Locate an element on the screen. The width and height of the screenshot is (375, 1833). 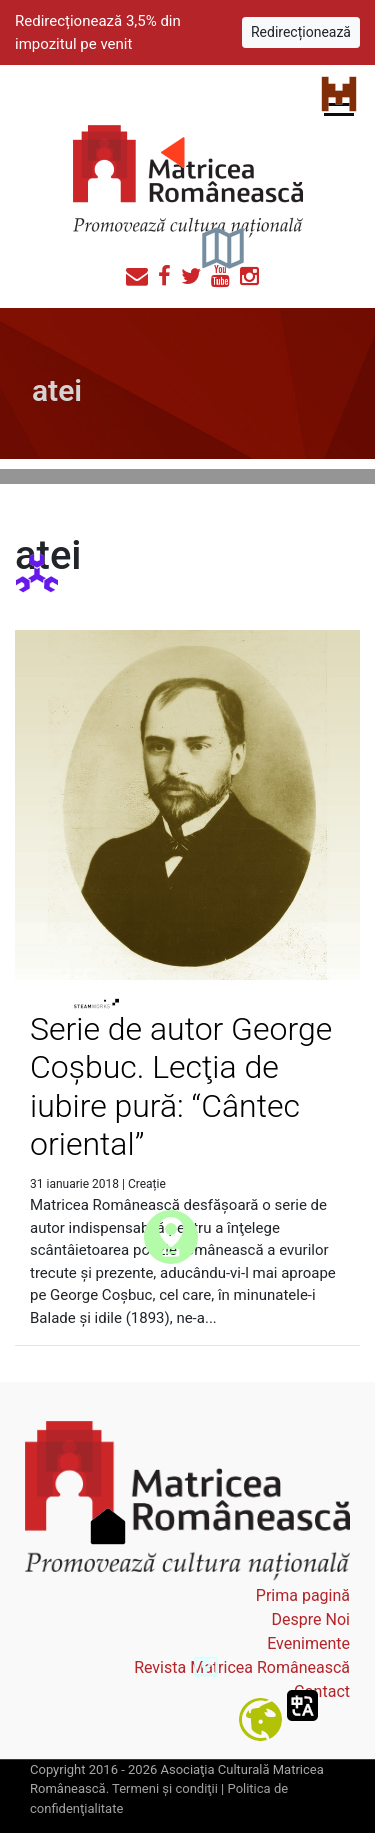
view map or navigation is located at coordinates (223, 248).